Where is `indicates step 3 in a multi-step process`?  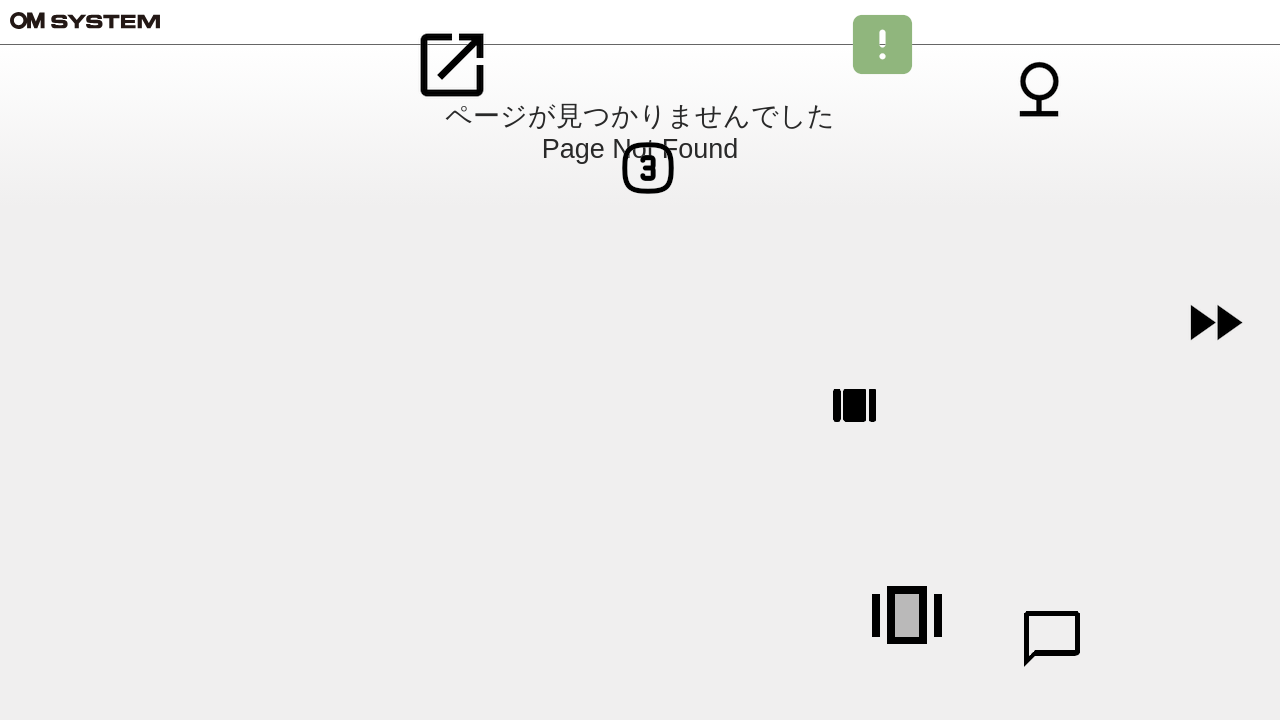
indicates step 3 in a multi-step process is located at coordinates (648, 168).